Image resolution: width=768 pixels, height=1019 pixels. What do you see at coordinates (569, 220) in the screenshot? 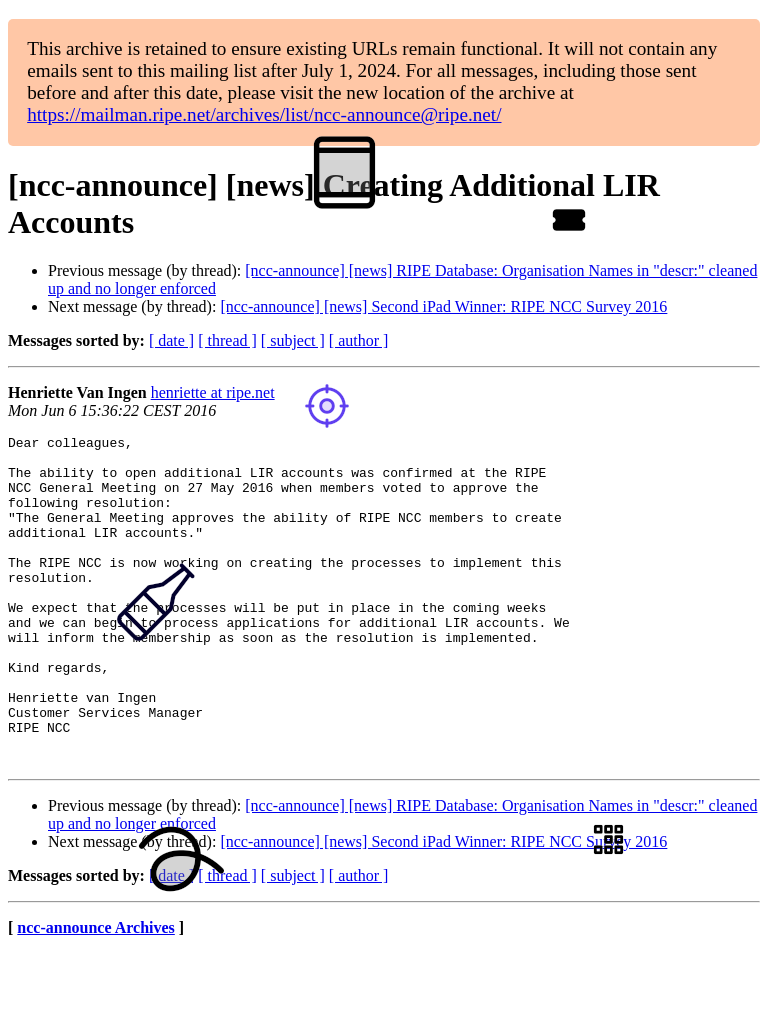
I see `access your tickets or passes` at bounding box center [569, 220].